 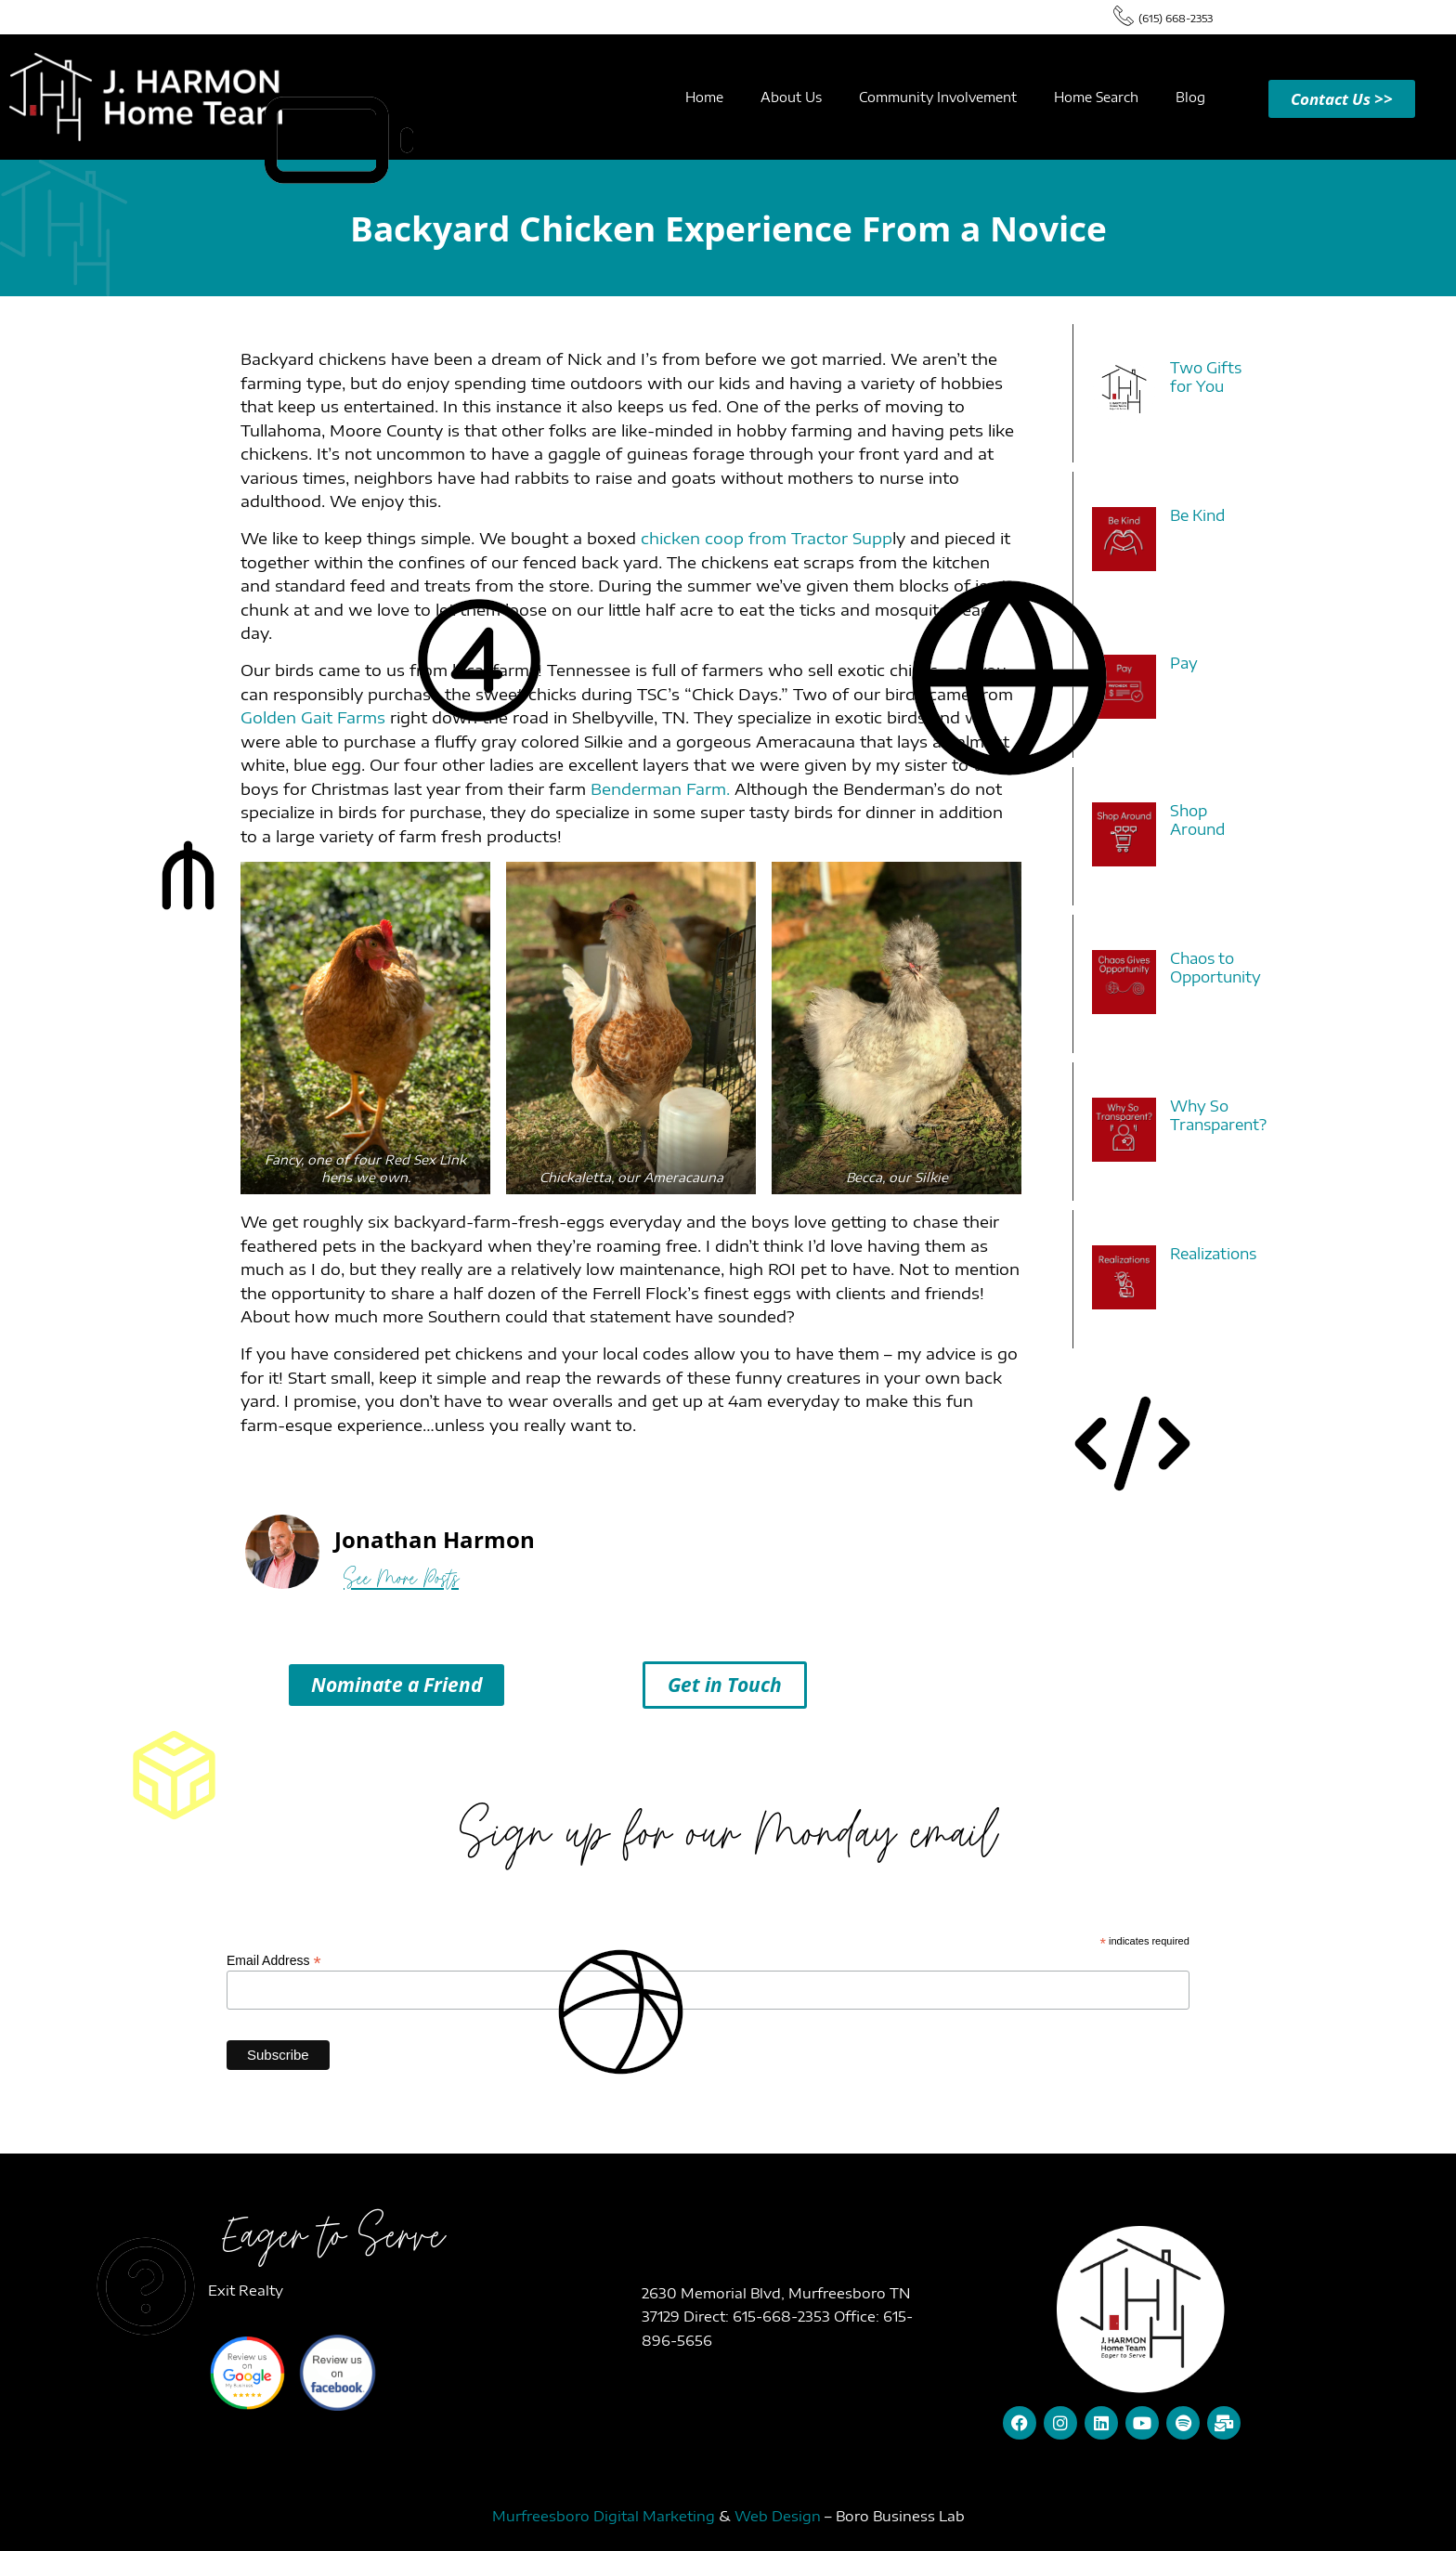 What do you see at coordinates (339, 140) in the screenshot?
I see `indicates current battery level` at bounding box center [339, 140].